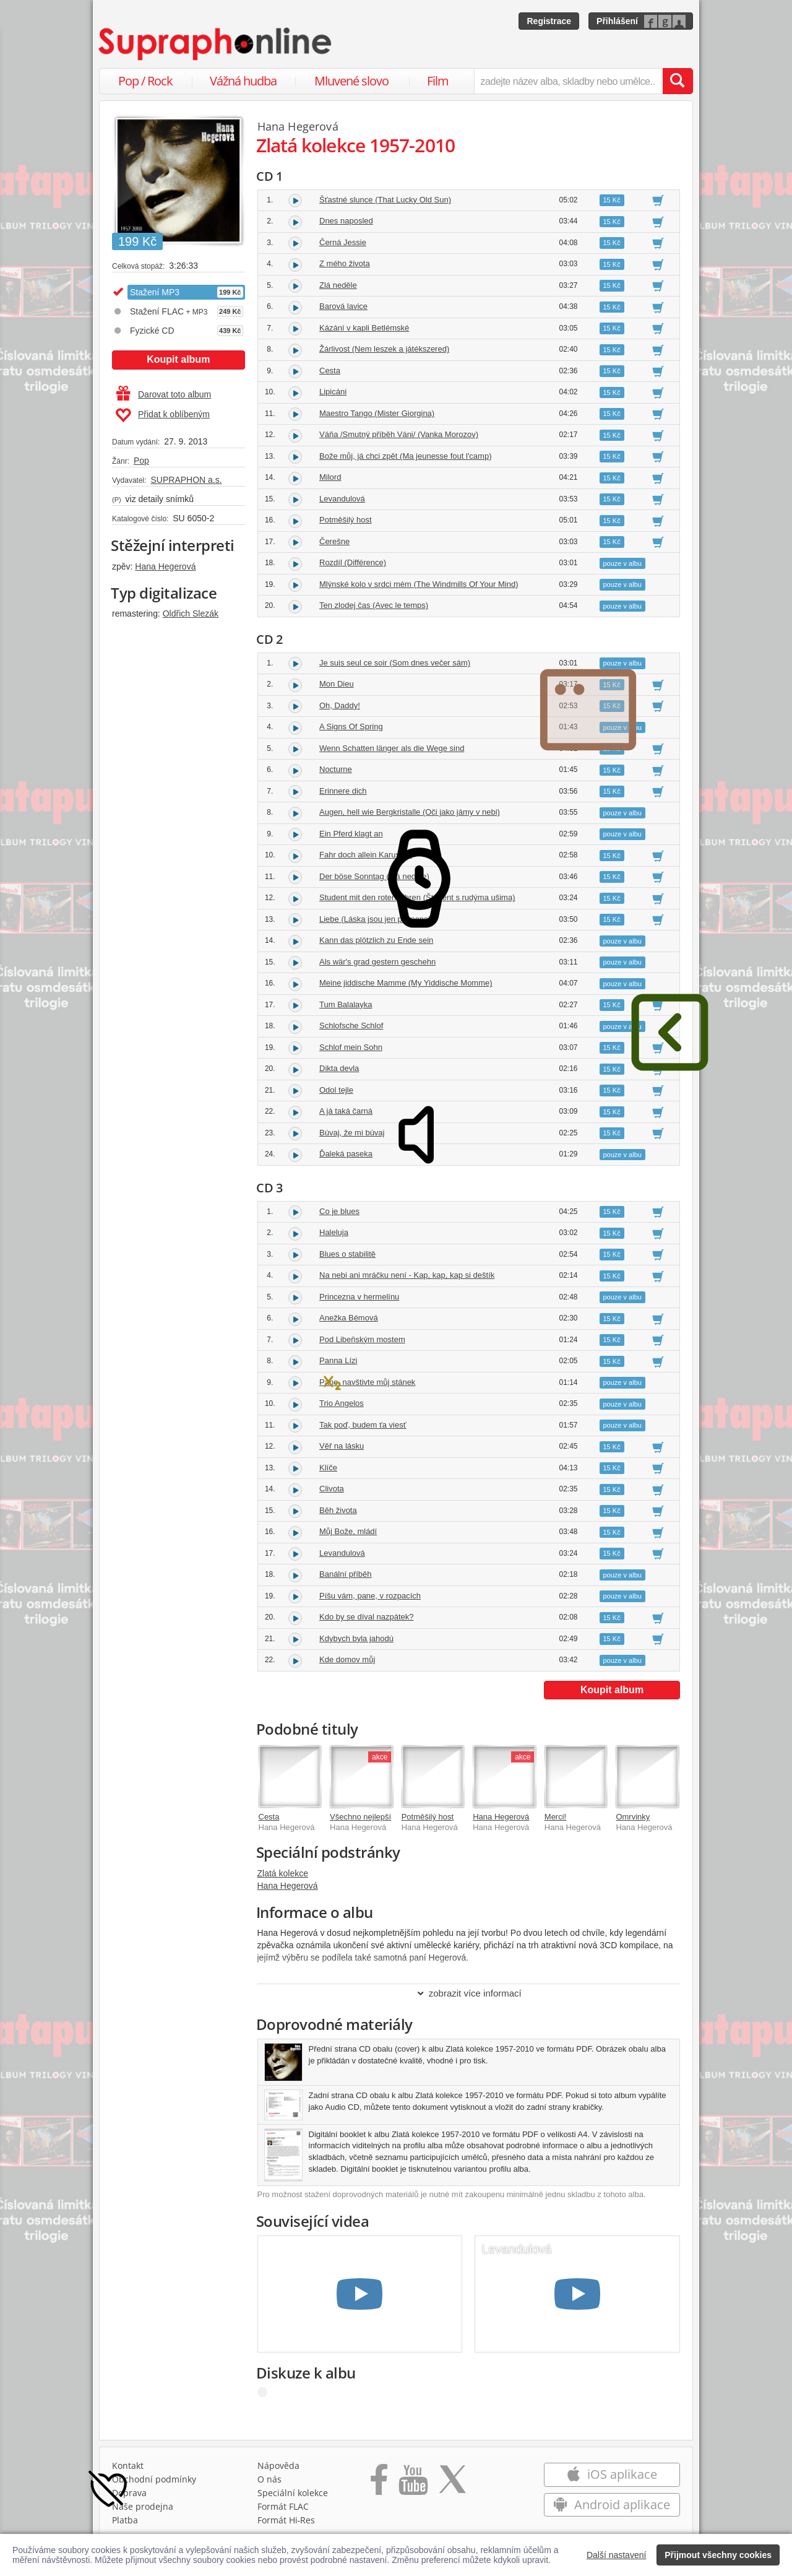 The width and height of the screenshot is (792, 2576). What do you see at coordinates (669, 1032) in the screenshot?
I see `go back to the previous screen` at bounding box center [669, 1032].